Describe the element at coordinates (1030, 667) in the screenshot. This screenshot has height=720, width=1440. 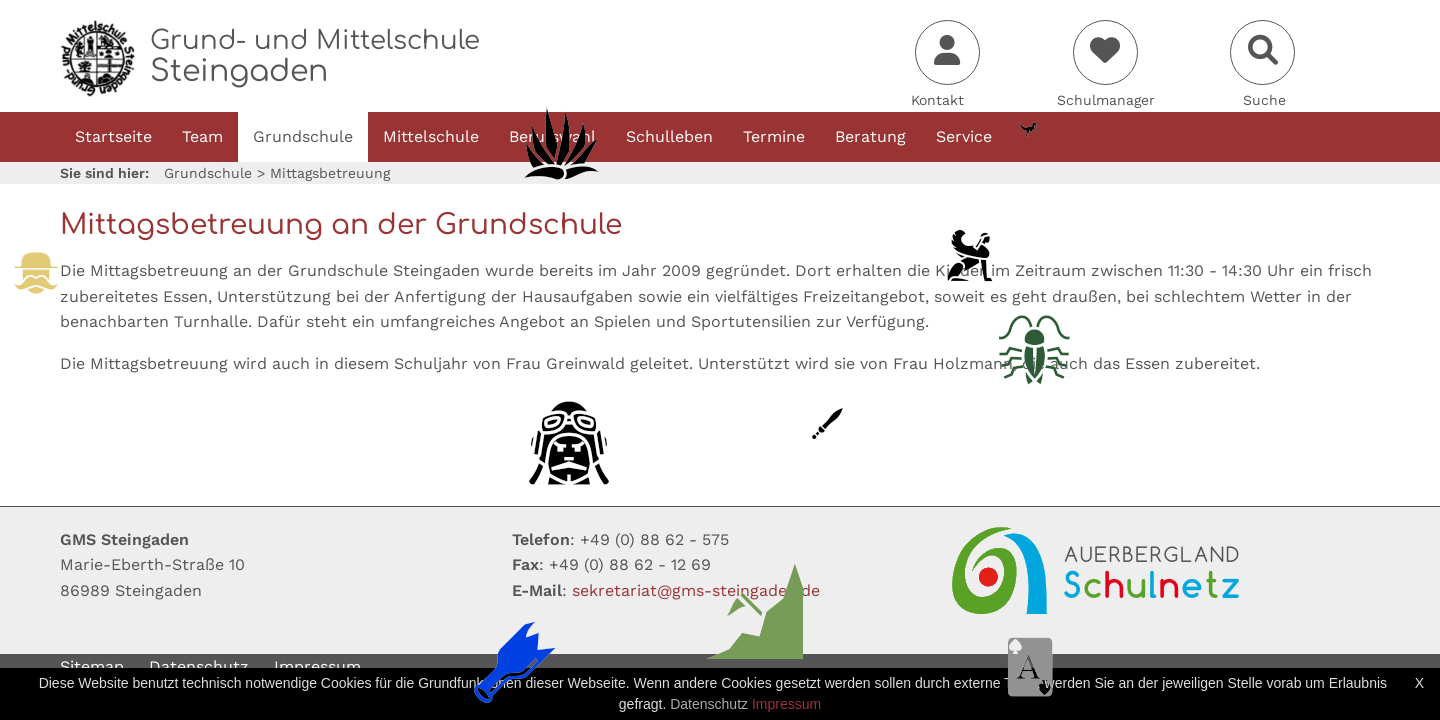
I see `access card games or solitaire` at that location.